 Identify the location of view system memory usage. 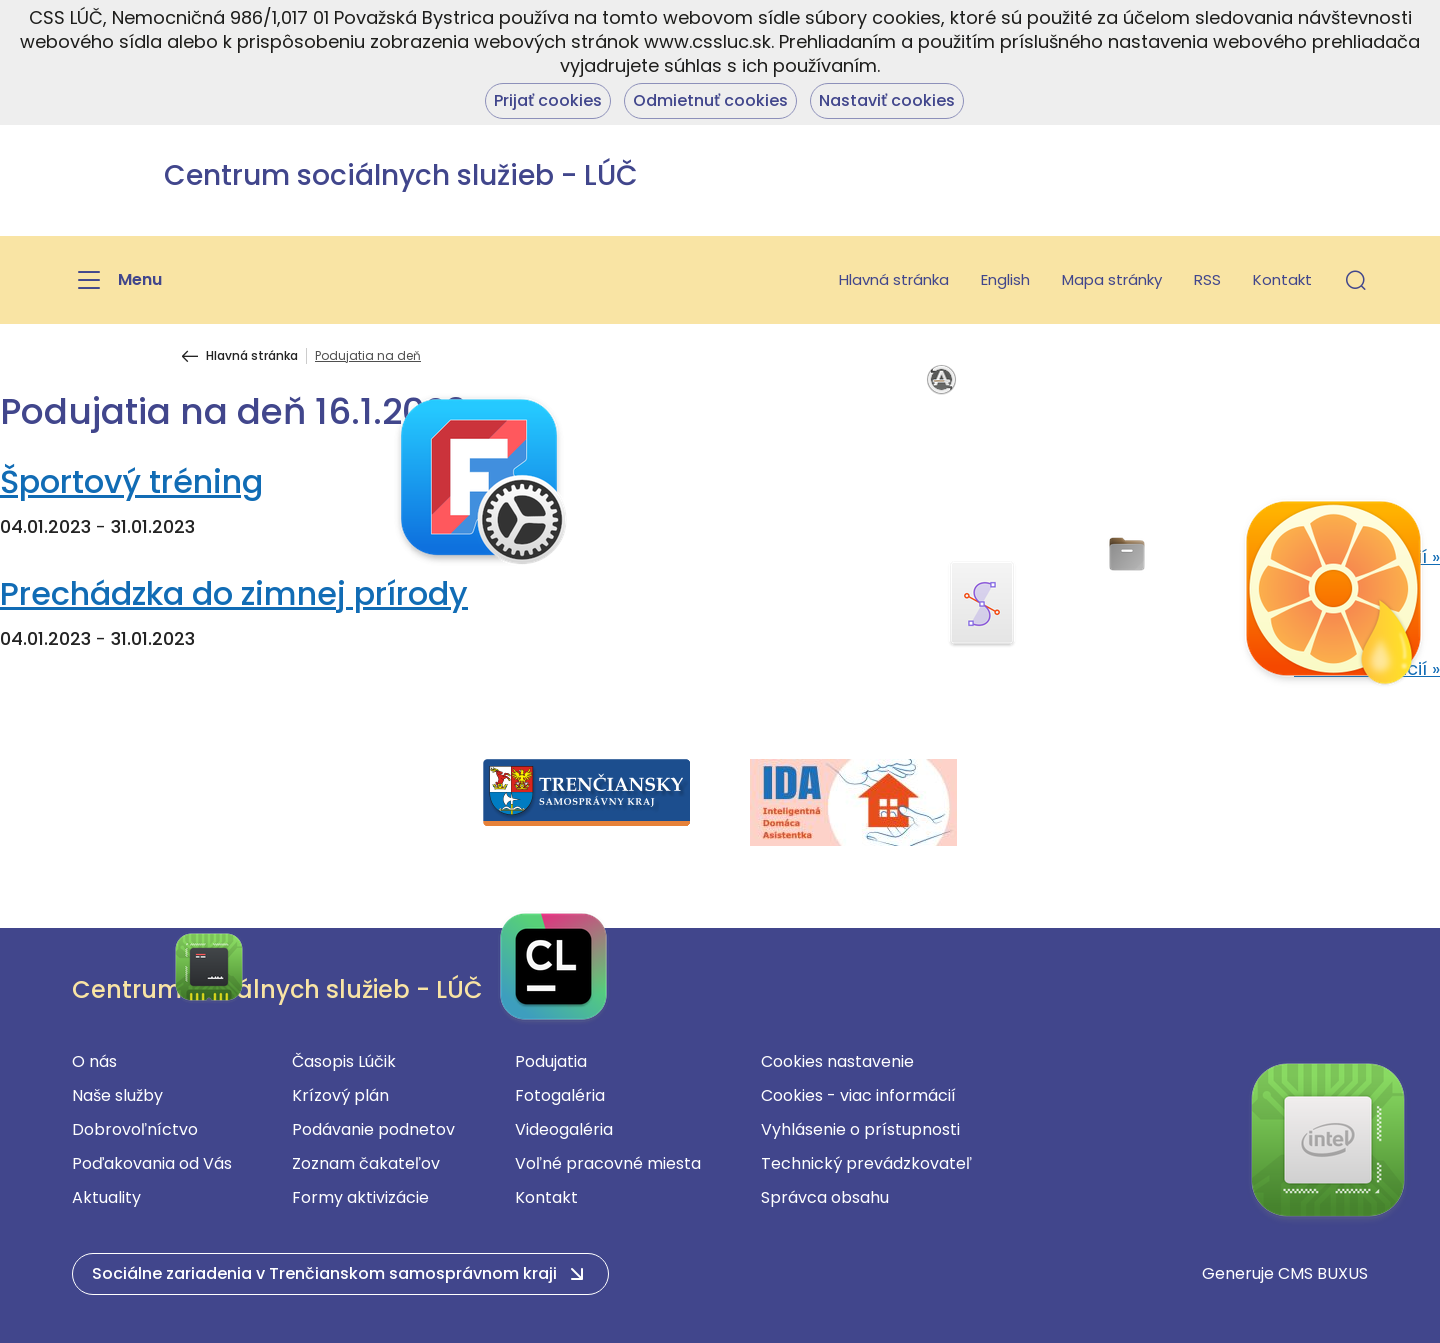
(209, 967).